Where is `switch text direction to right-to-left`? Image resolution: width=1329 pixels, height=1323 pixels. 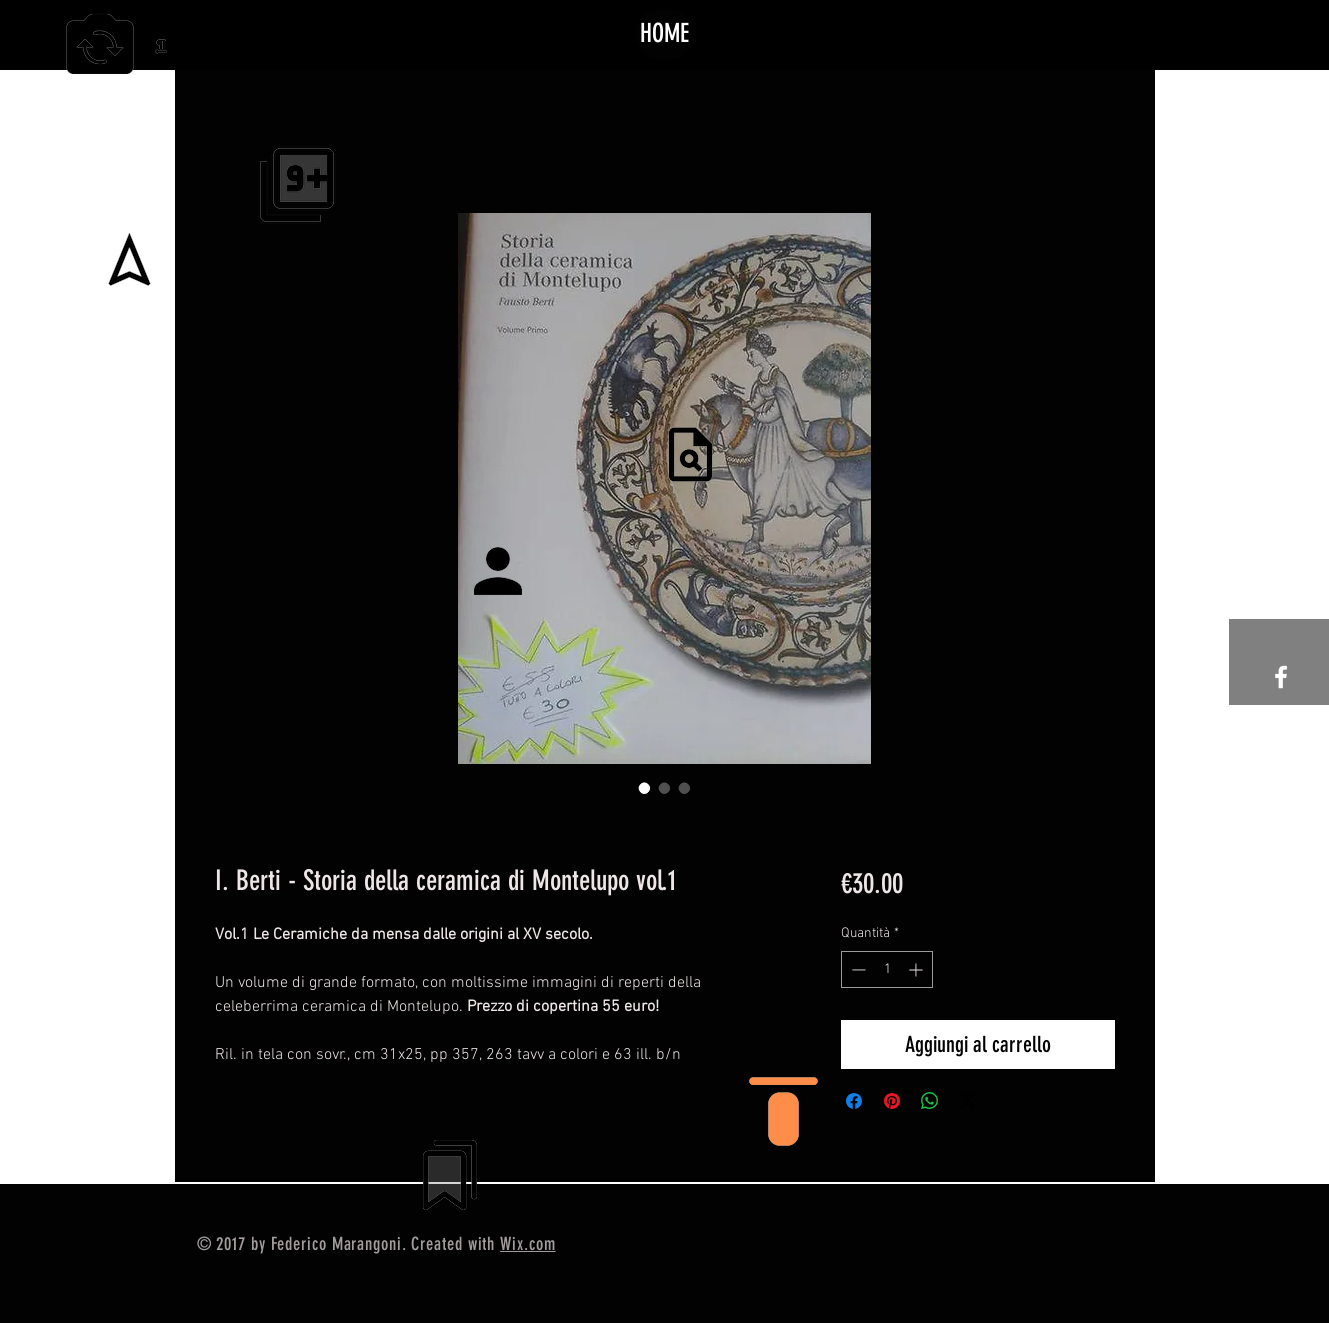
switch text direction to right-to-left is located at coordinates (161, 47).